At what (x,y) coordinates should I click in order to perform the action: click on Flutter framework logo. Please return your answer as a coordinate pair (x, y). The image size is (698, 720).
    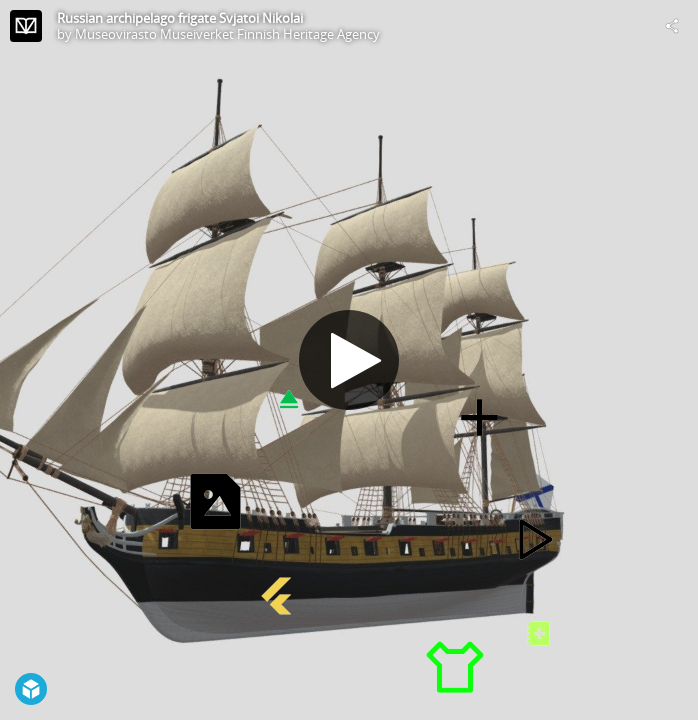
    Looking at the image, I should click on (277, 596).